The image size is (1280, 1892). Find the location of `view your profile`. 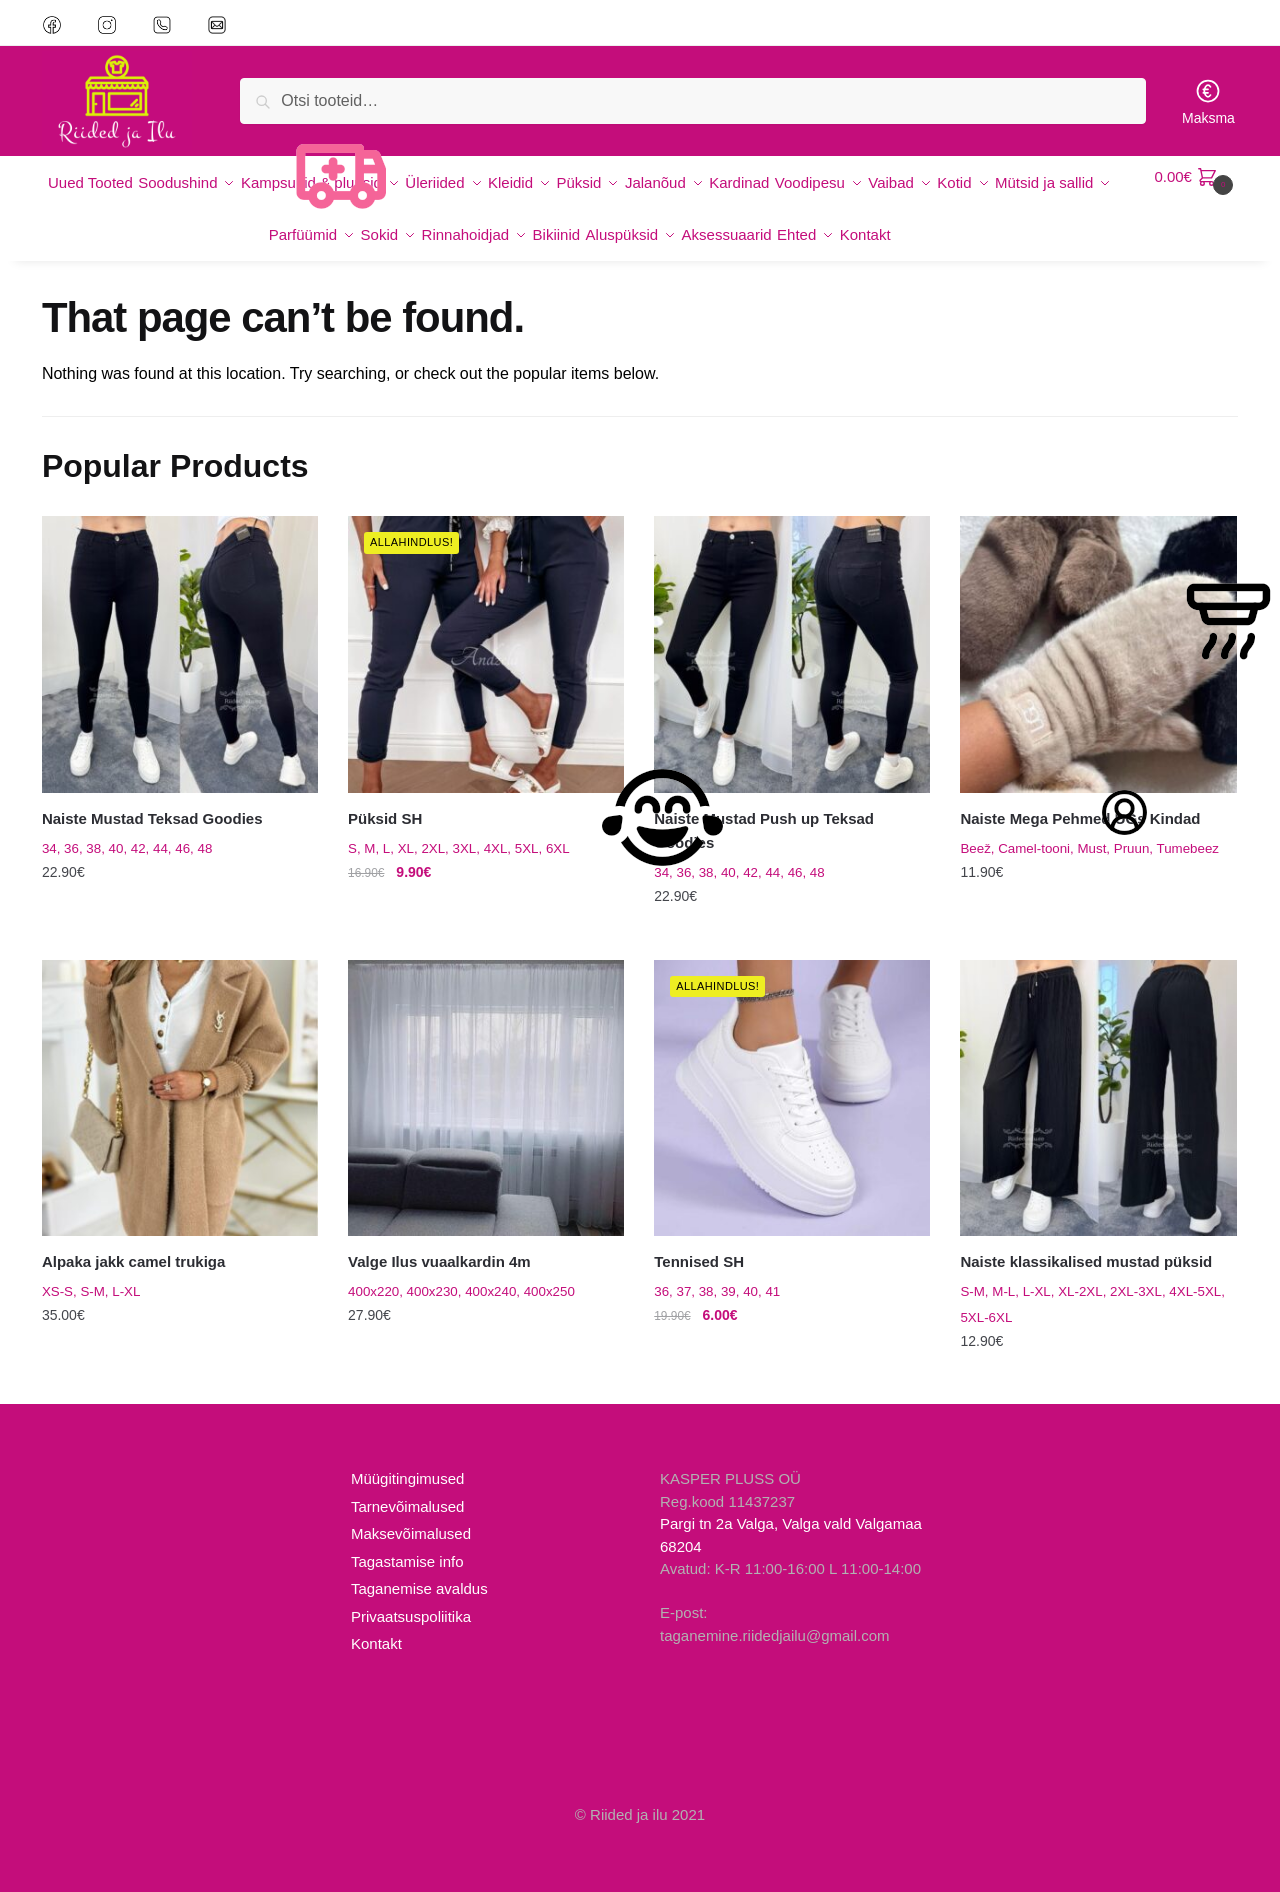

view your profile is located at coordinates (1124, 812).